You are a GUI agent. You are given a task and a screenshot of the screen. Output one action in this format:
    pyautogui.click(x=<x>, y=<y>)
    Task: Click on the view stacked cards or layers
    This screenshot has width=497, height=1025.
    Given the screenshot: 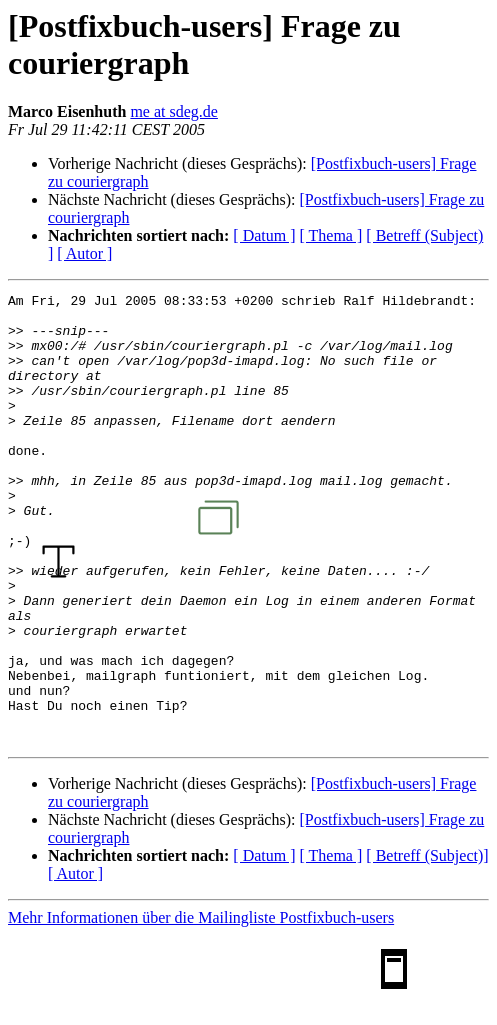 What is the action you would take?
    pyautogui.click(x=218, y=517)
    